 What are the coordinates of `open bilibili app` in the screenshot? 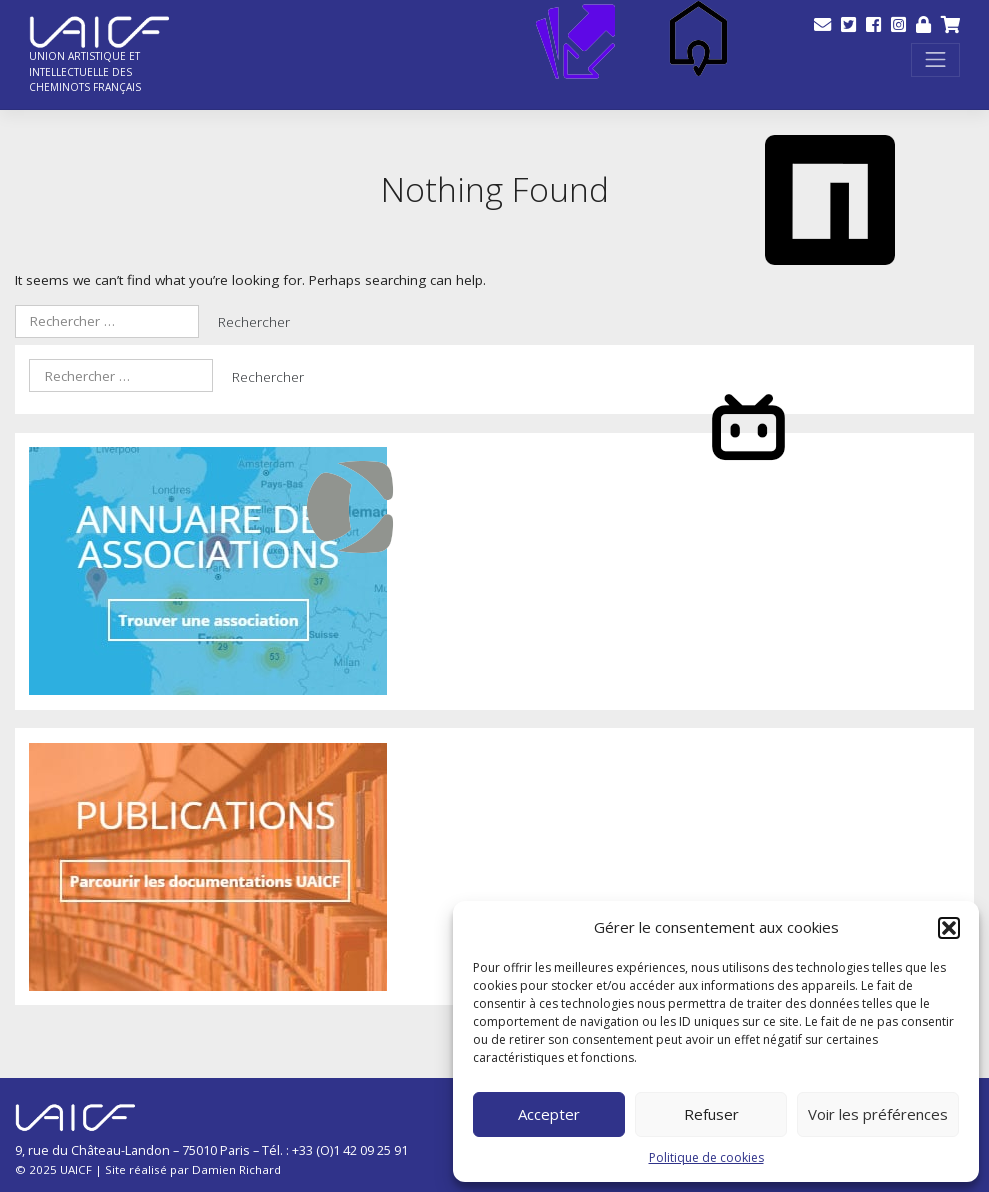 It's located at (748, 430).